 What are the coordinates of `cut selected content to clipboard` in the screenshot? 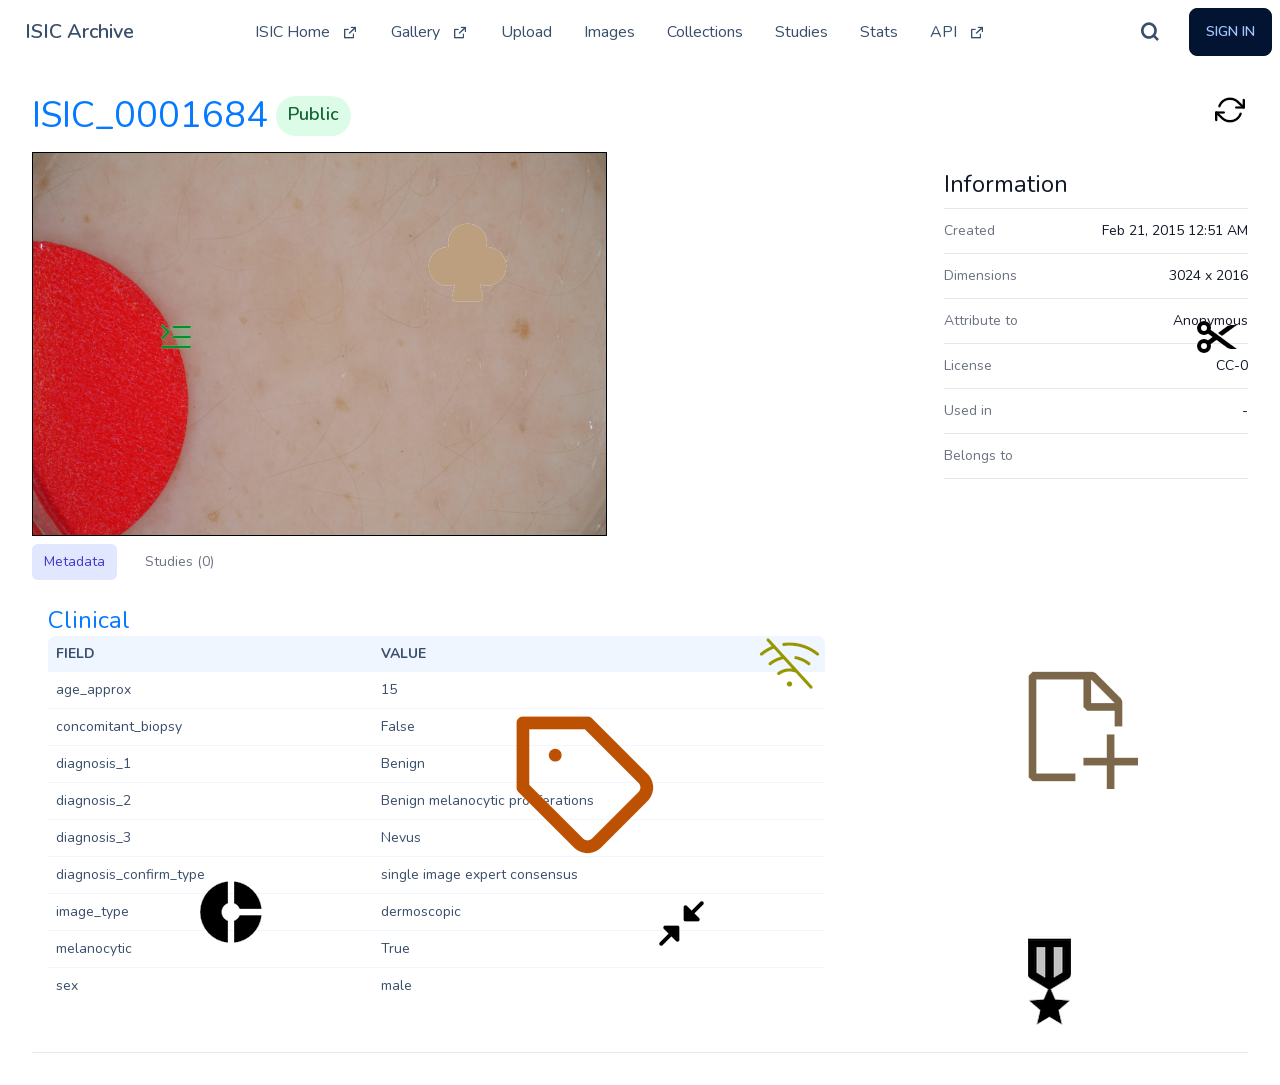 It's located at (1217, 337).